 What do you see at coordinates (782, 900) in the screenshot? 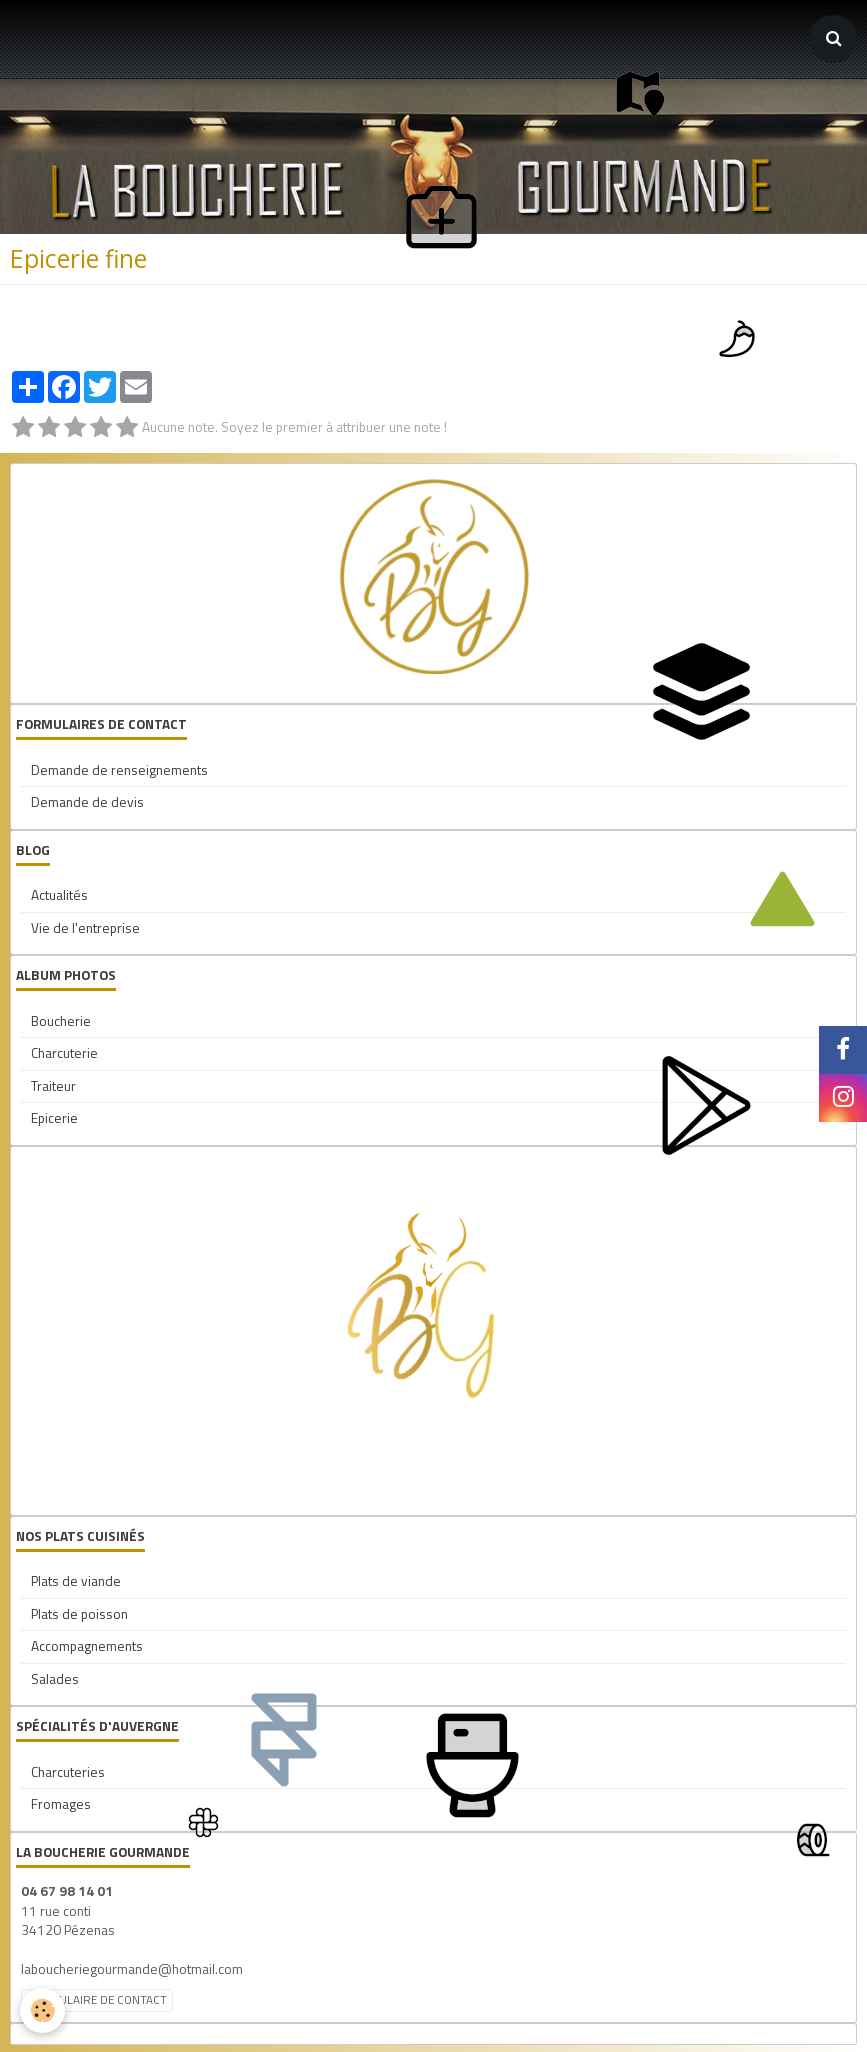
I see `vercel platform logo` at bounding box center [782, 900].